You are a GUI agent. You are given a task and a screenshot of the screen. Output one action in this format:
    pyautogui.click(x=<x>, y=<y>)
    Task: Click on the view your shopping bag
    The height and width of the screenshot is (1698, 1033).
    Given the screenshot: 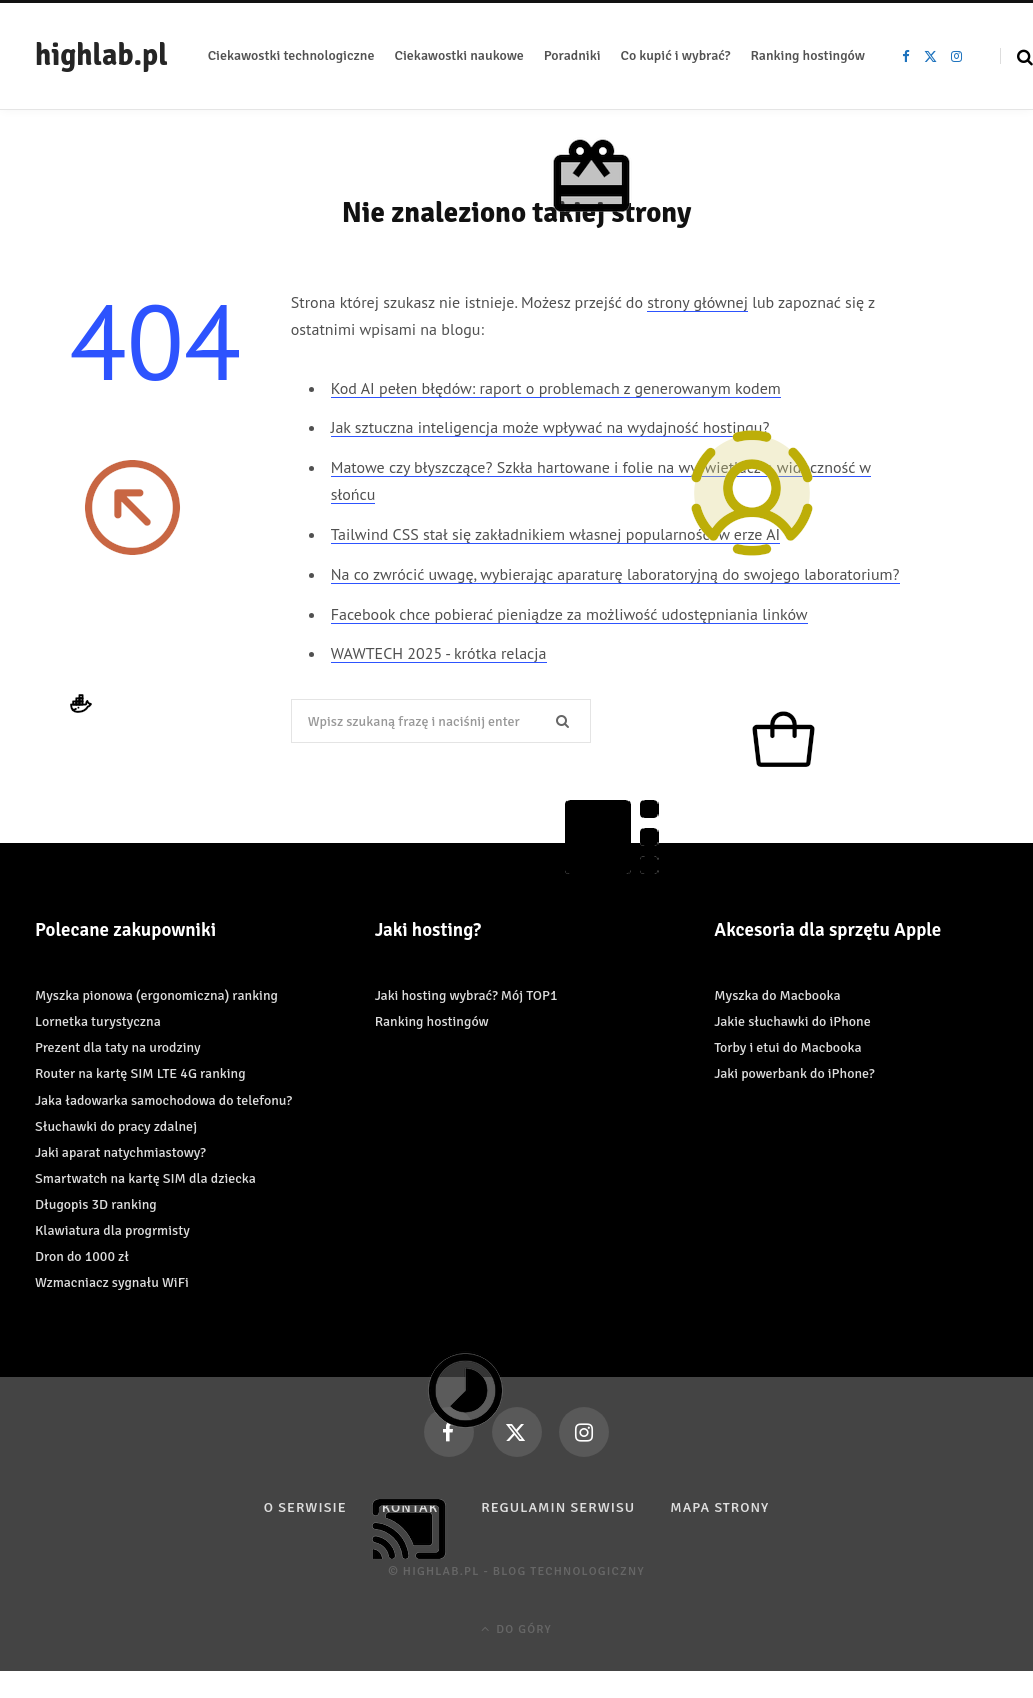 What is the action you would take?
    pyautogui.click(x=783, y=742)
    